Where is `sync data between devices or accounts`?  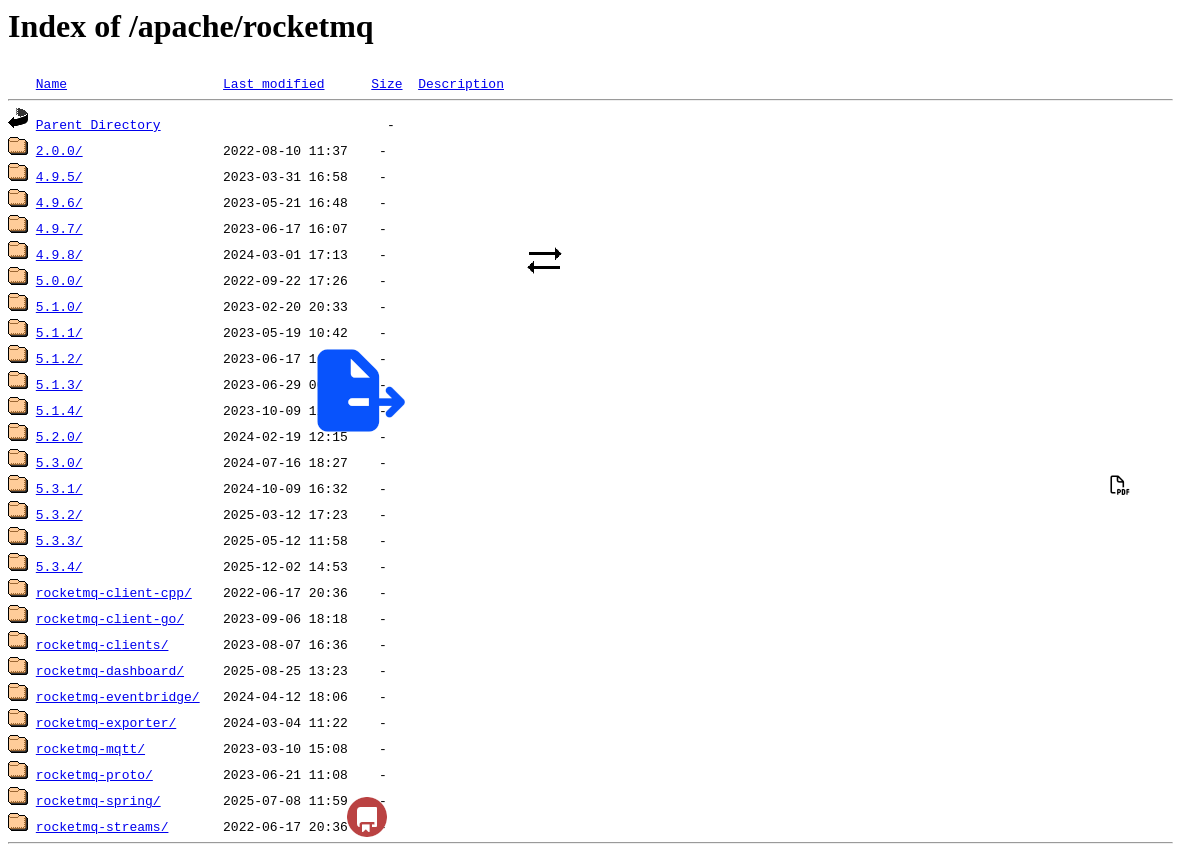
sync data between devices or accounts is located at coordinates (544, 260).